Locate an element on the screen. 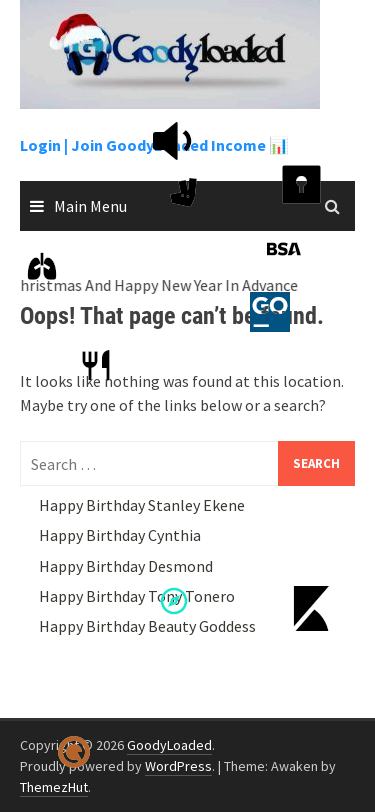 This screenshot has width=375, height=812. buysellads company logo is located at coordinates (284, 249).